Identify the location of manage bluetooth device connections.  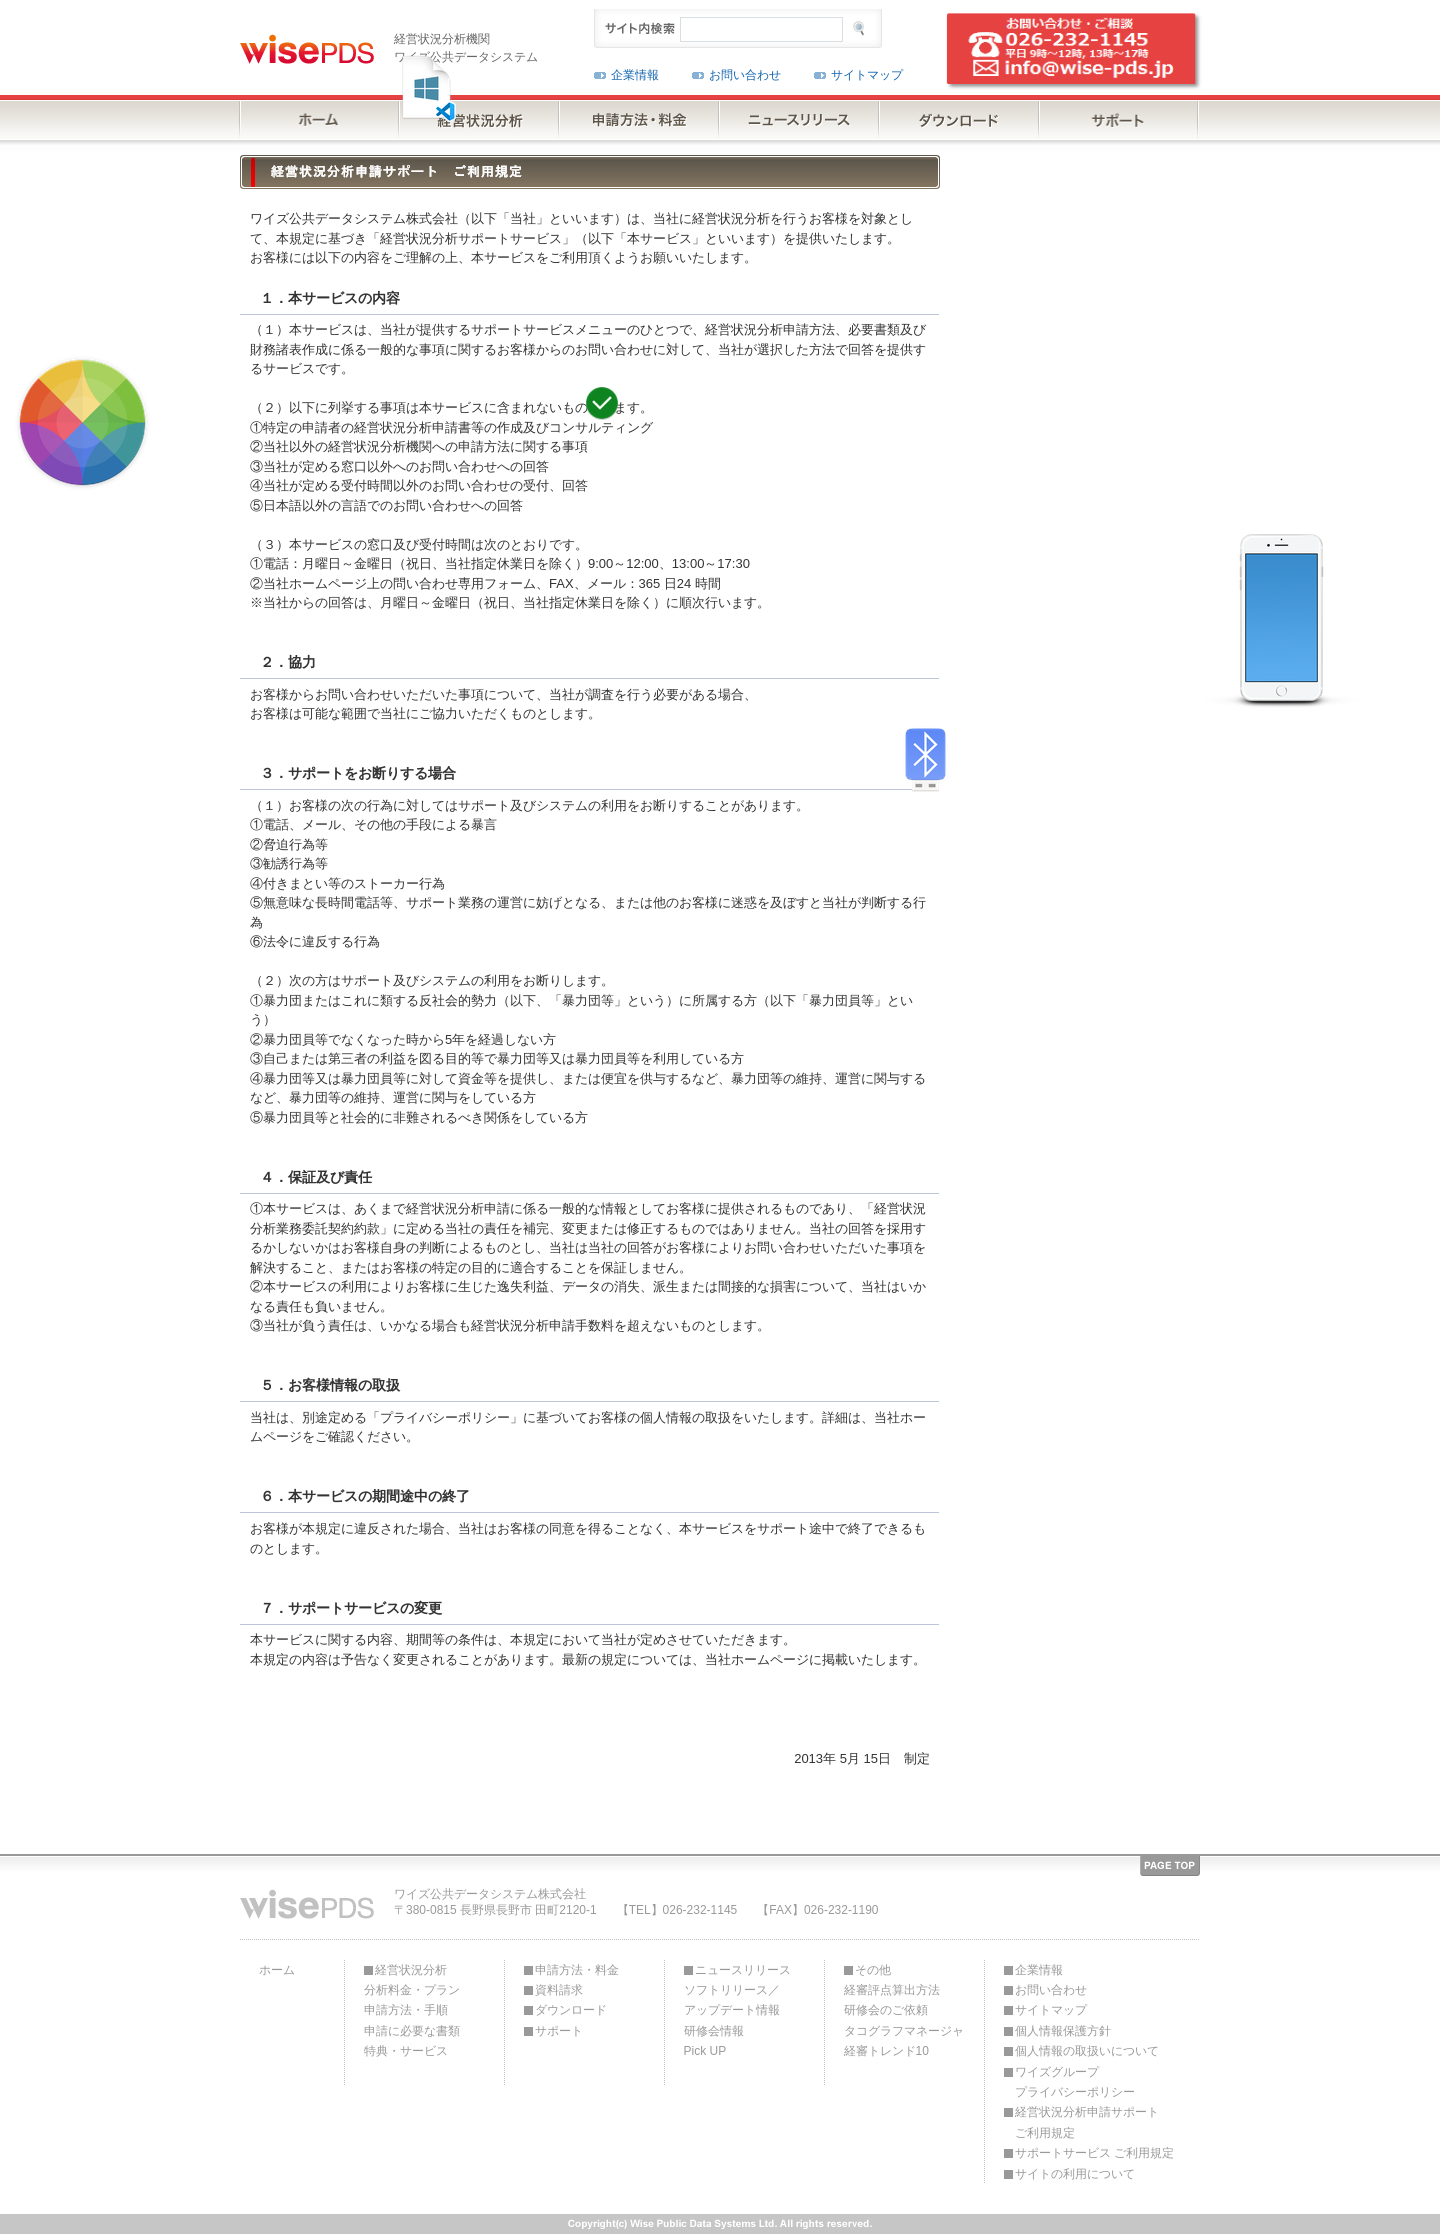
(925, 759).